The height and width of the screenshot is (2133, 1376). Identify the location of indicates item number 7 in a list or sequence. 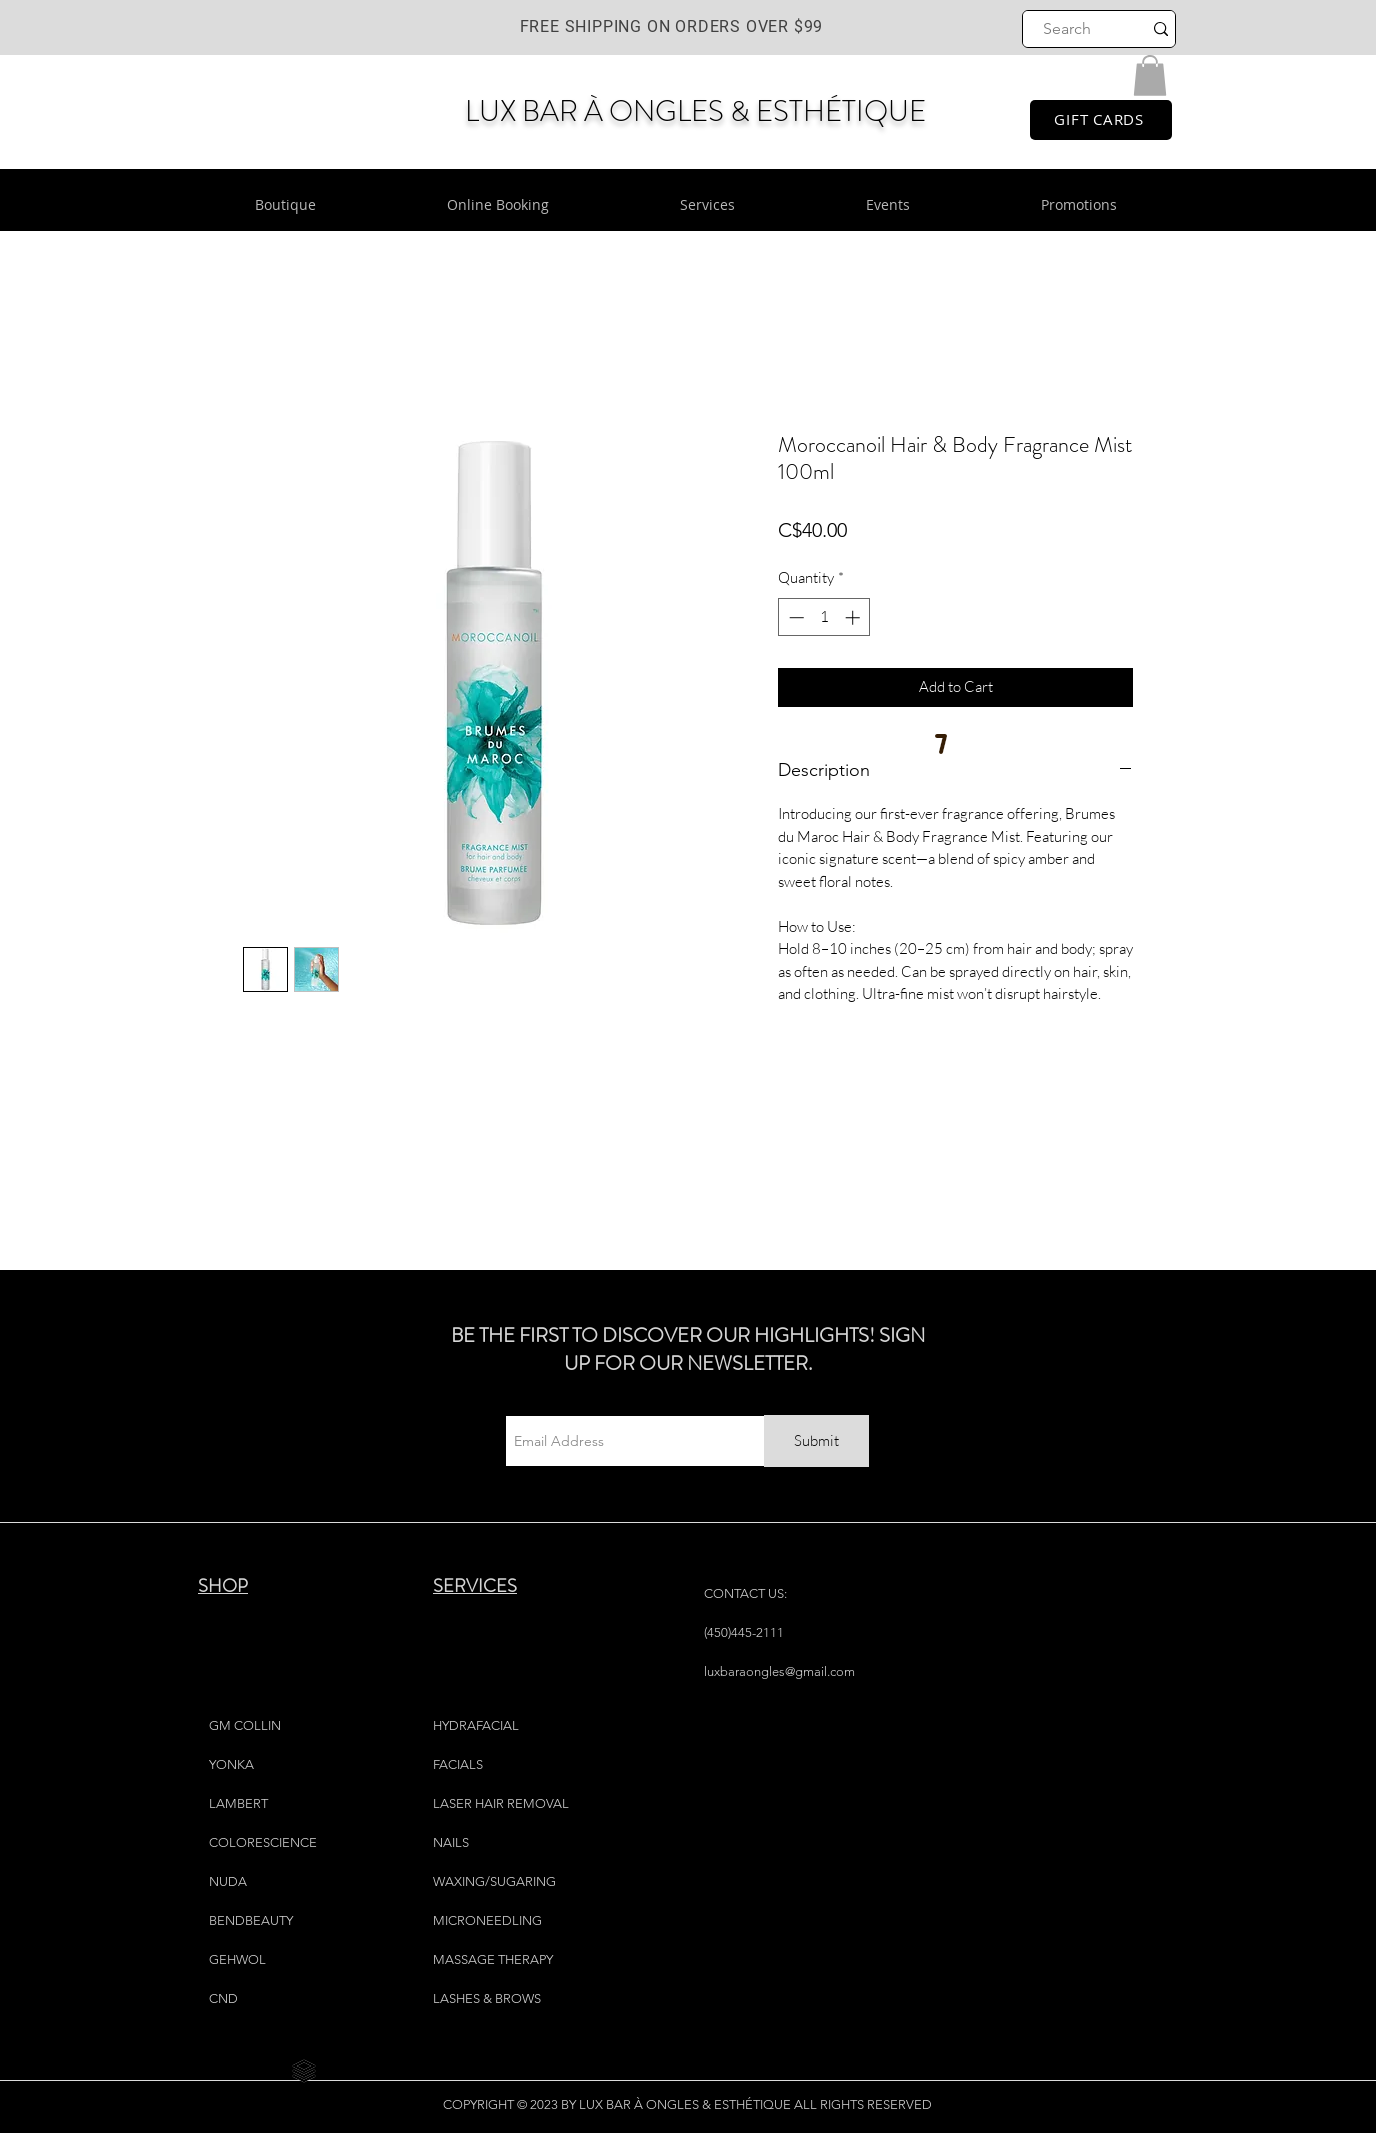
(941, 744).